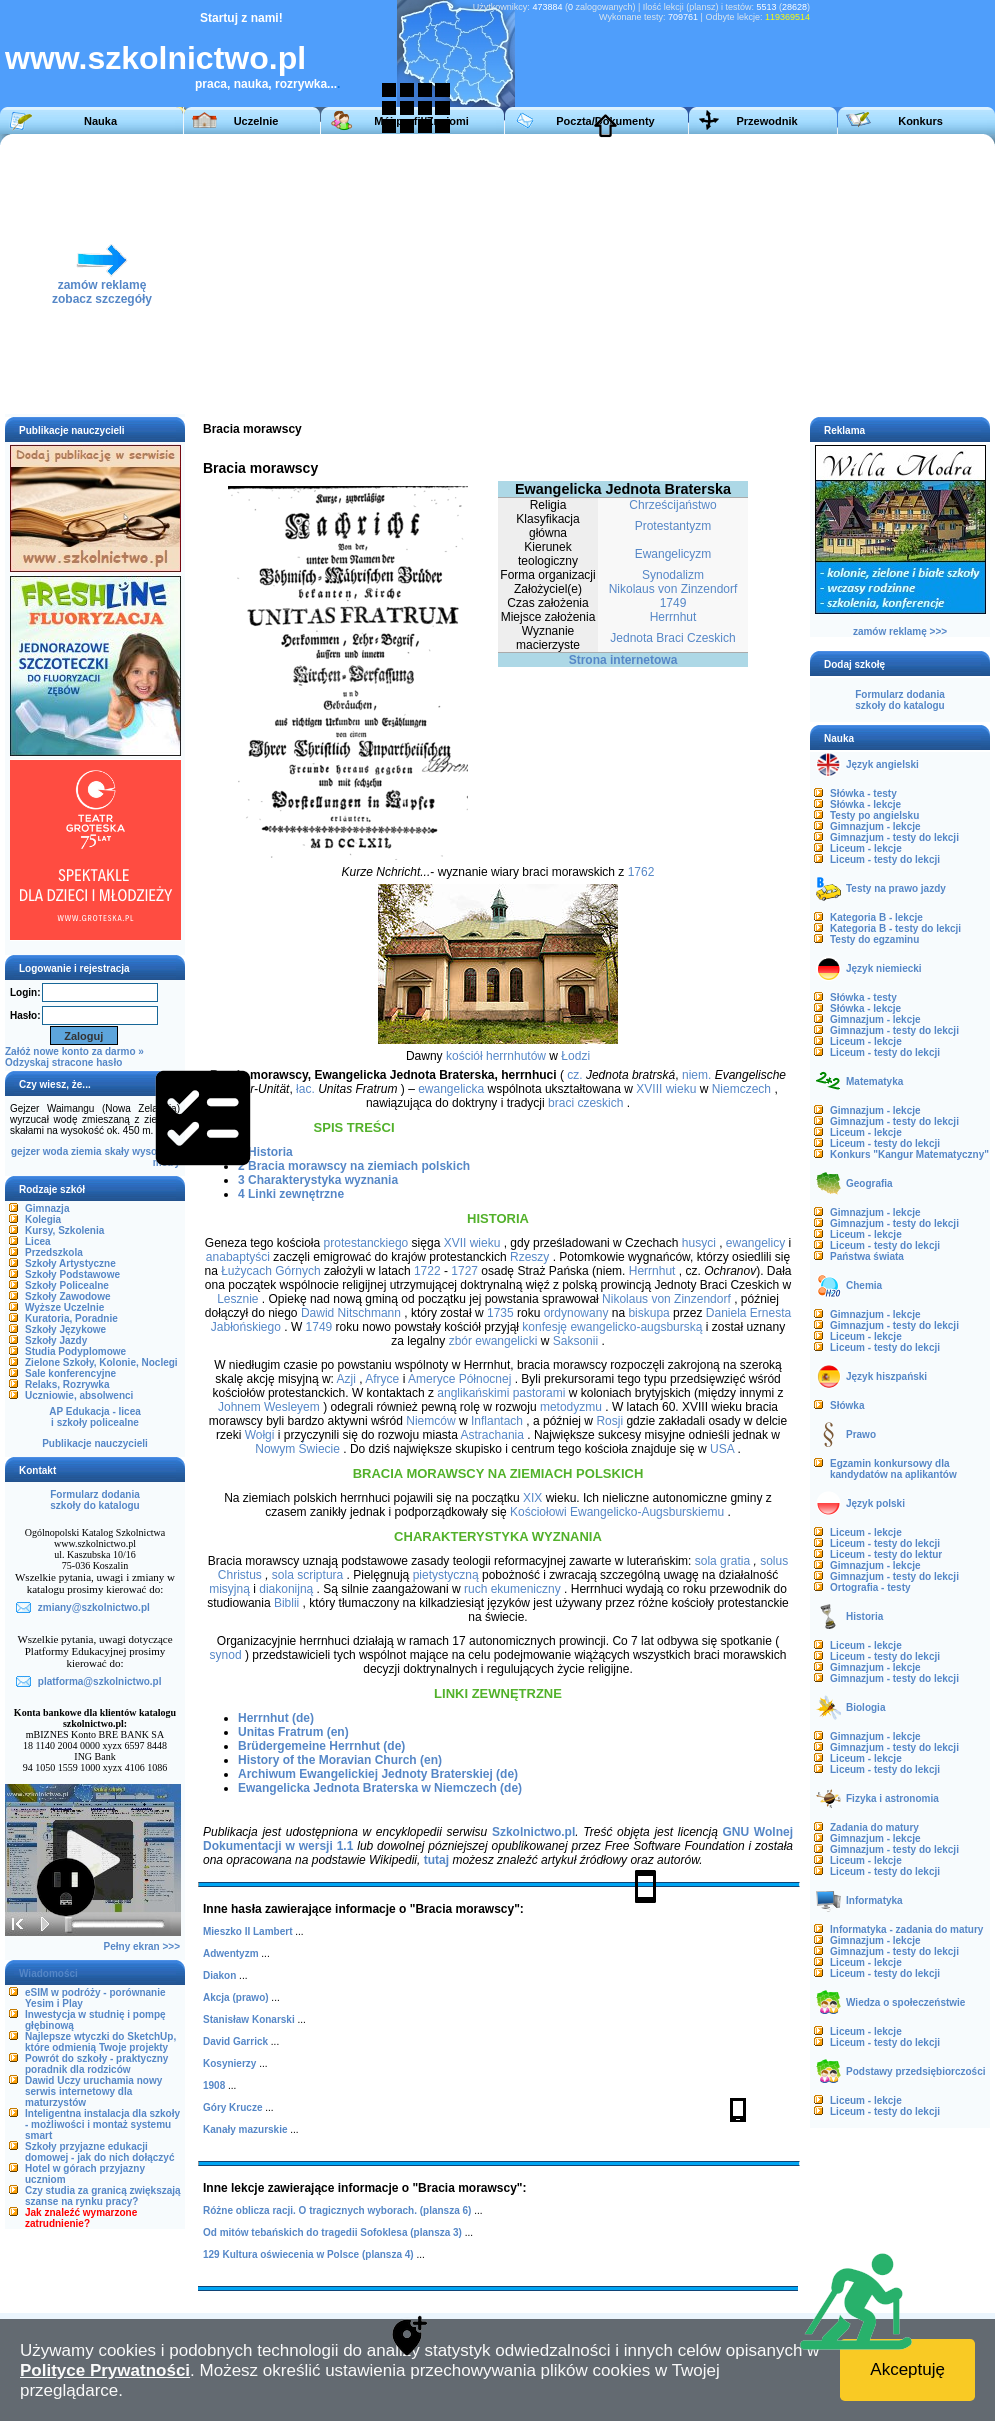 The width and height of the screenshot is (995, 2421). I want to click on access mobile device settings, so click(645, 1886).